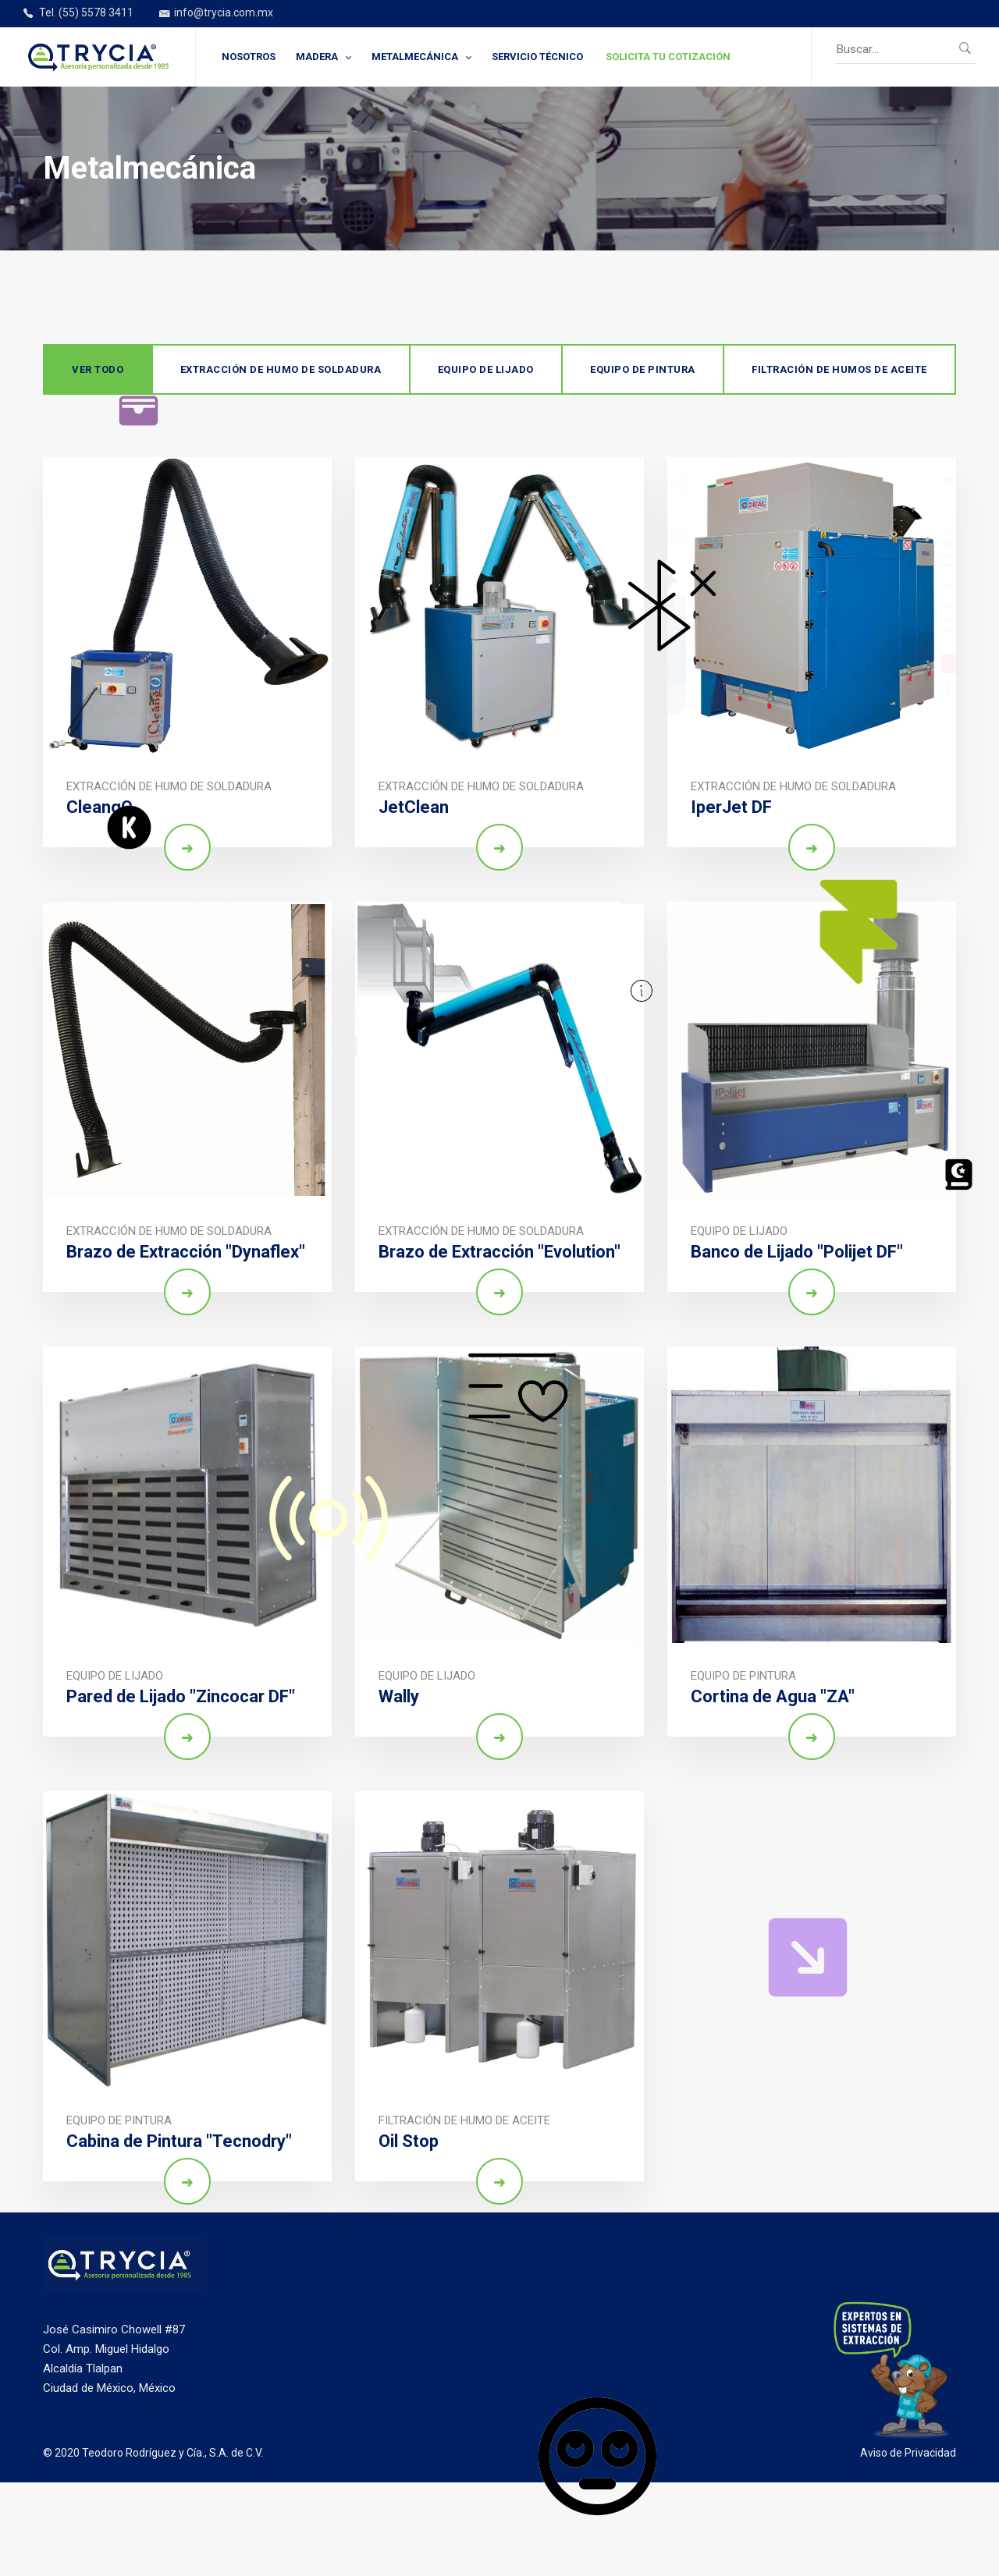 This screenshot has height=2576, width=999. Describe the element at coordinates (667, 605) in the screenshot. I see `bluetooth connection disabled` at that location.